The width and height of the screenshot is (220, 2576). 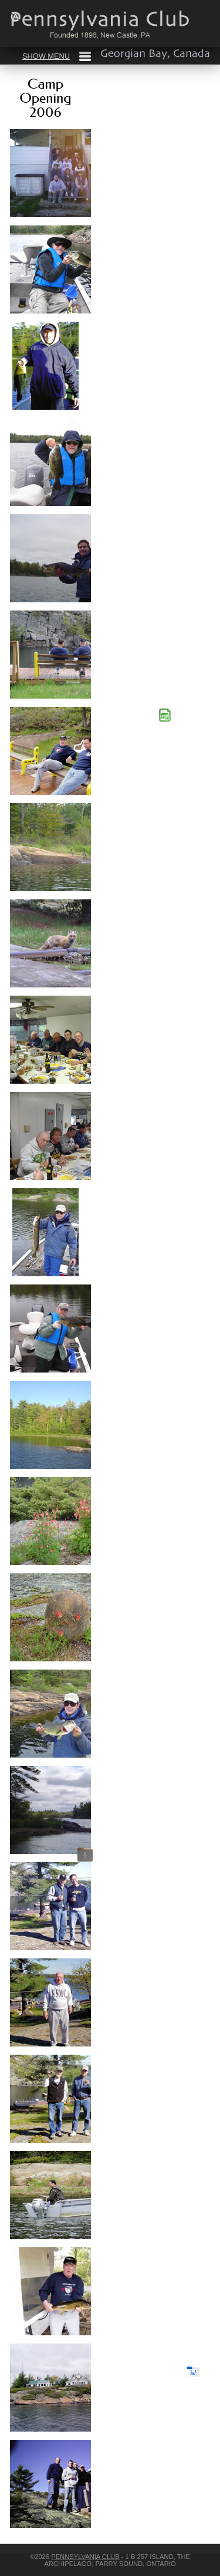 I want to click on access your downloads folder, so click(x=85, y=1855).